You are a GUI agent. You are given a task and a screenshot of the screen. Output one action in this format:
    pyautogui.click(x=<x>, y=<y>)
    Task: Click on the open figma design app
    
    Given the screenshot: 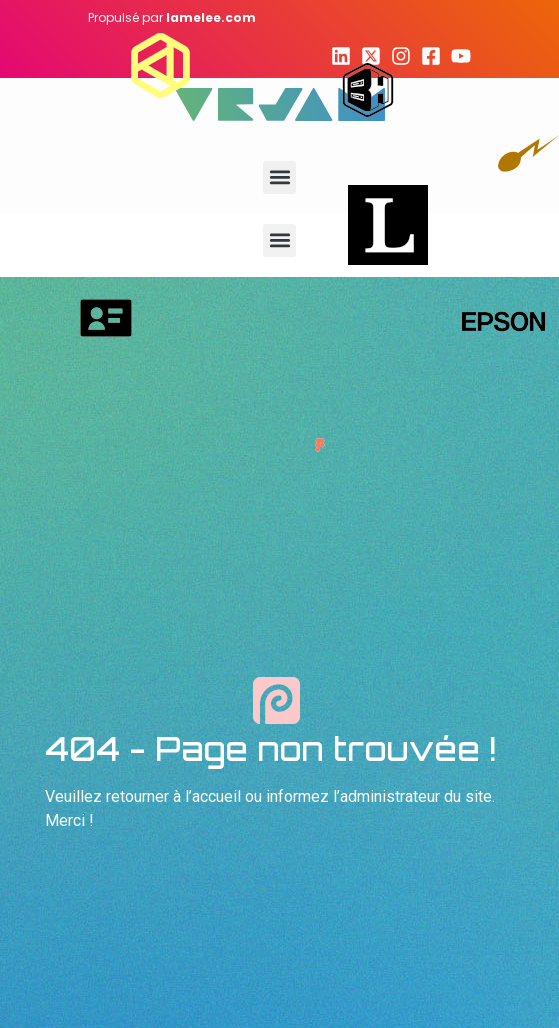 What is the action you would take?
    pyautogui.click(x=320, y=445)
    